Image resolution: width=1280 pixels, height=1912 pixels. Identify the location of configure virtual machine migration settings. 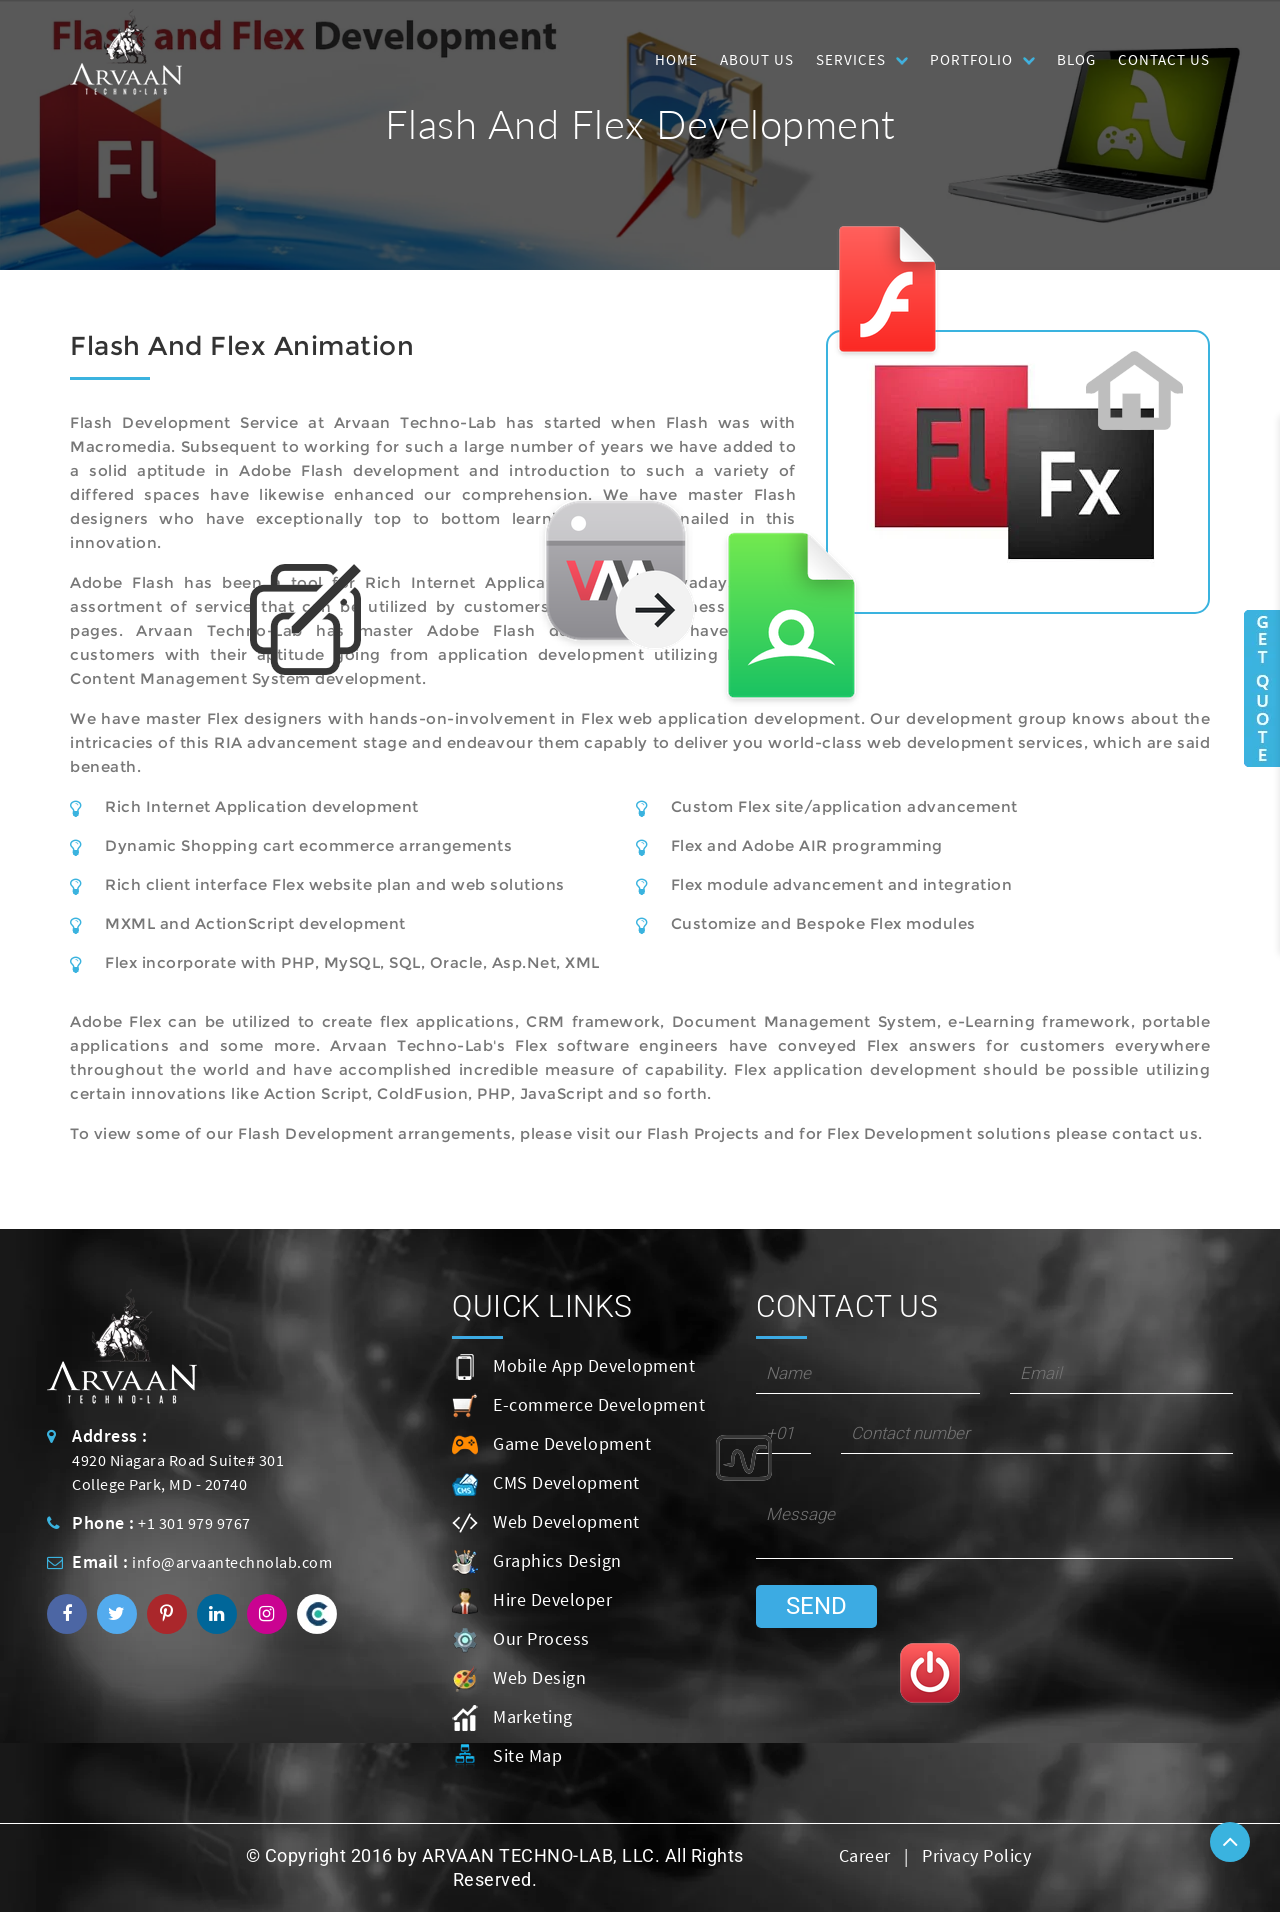
(617, 573).